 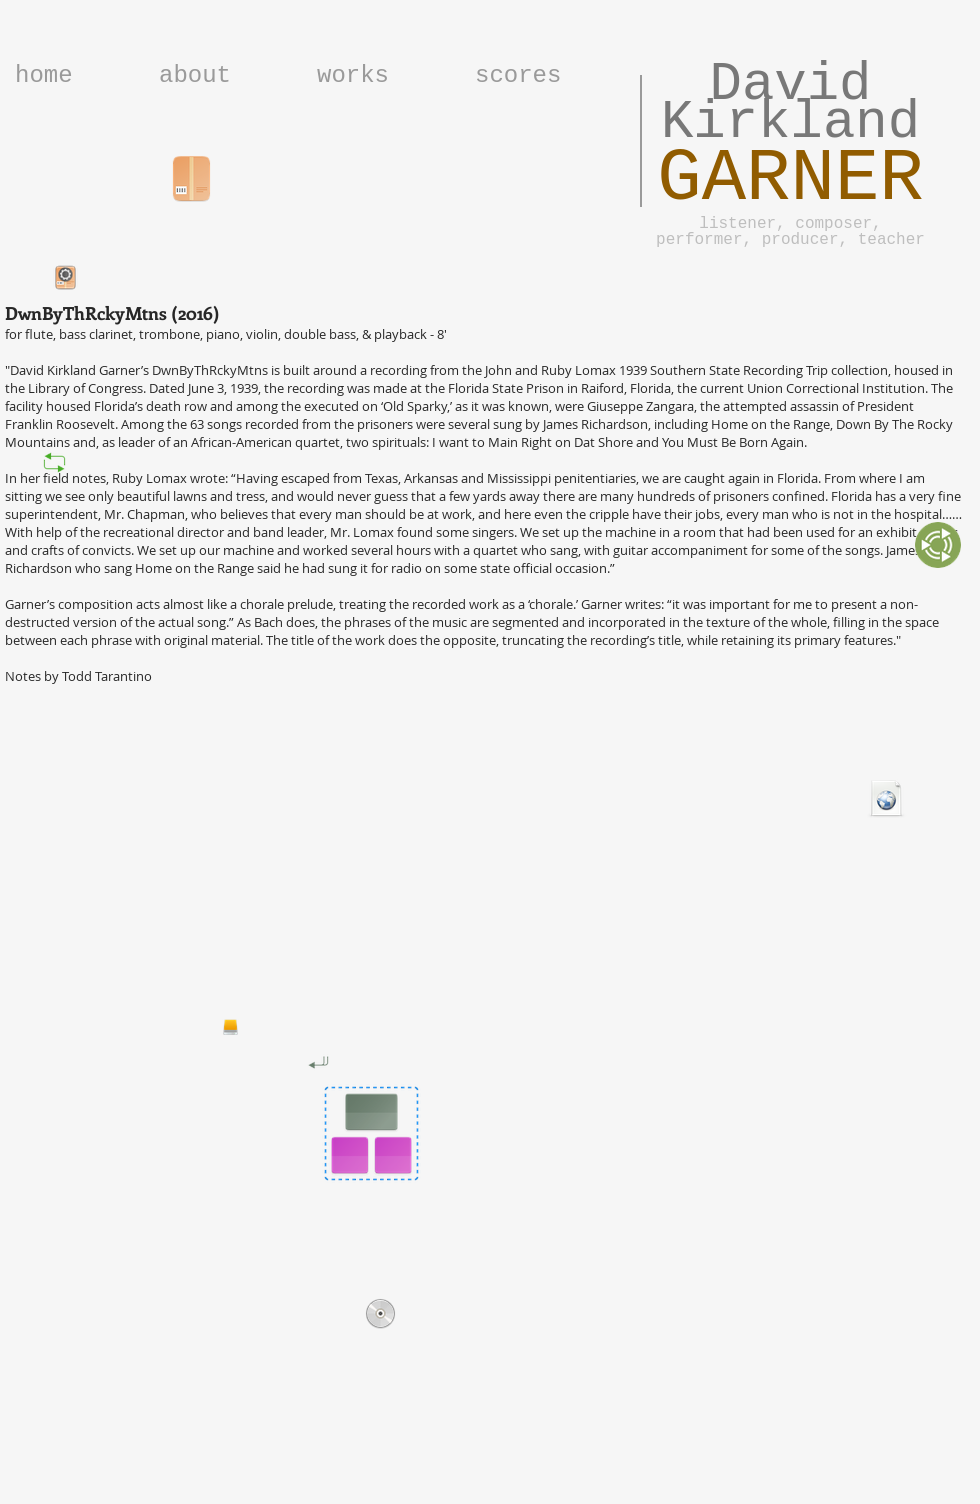 I want to click on reply to all recipients in an email thread, so click(x=318, y=1061).